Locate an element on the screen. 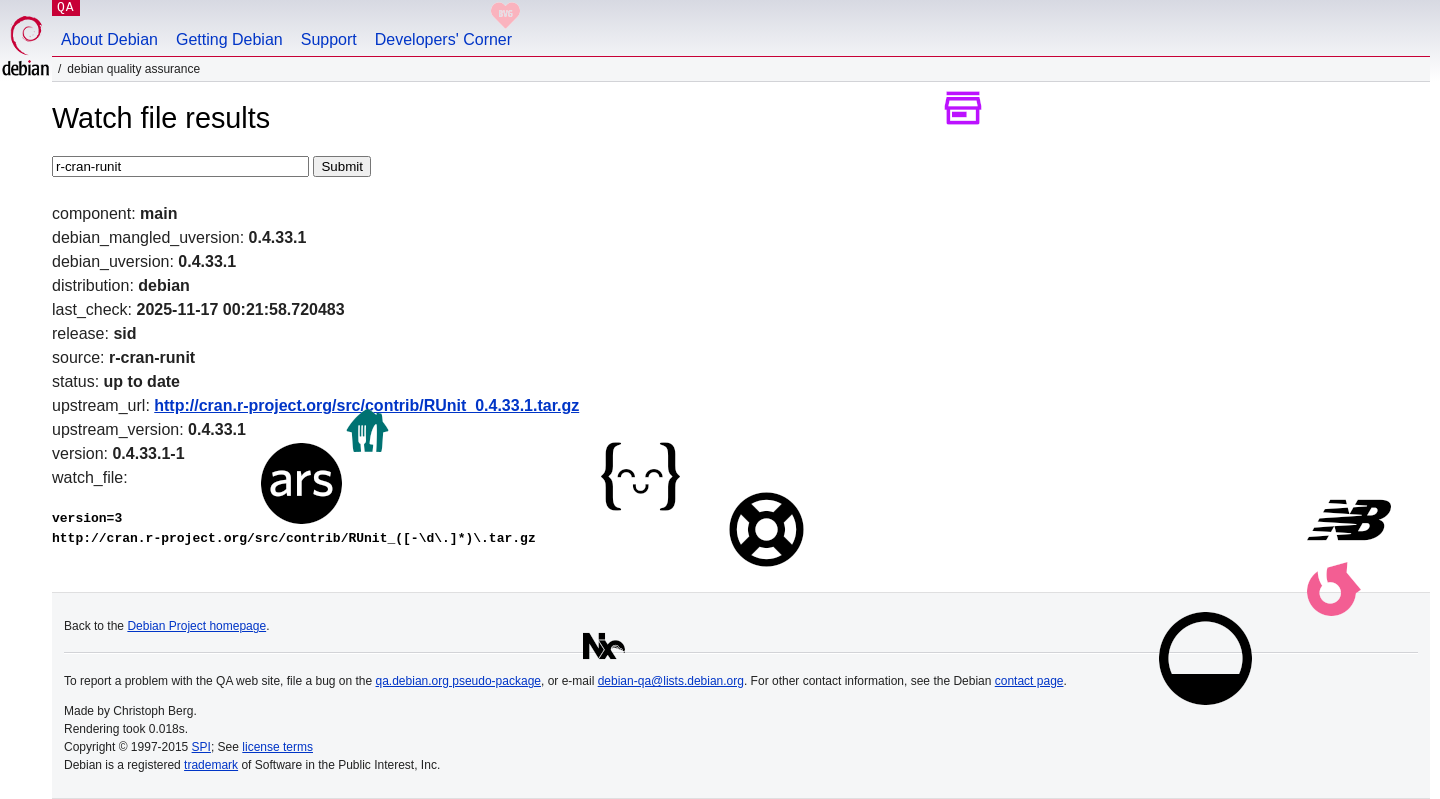 Image resolution: width=1440 pixels, height=799 pixels. open the Just Eat app is located at coordinates (367, 430).